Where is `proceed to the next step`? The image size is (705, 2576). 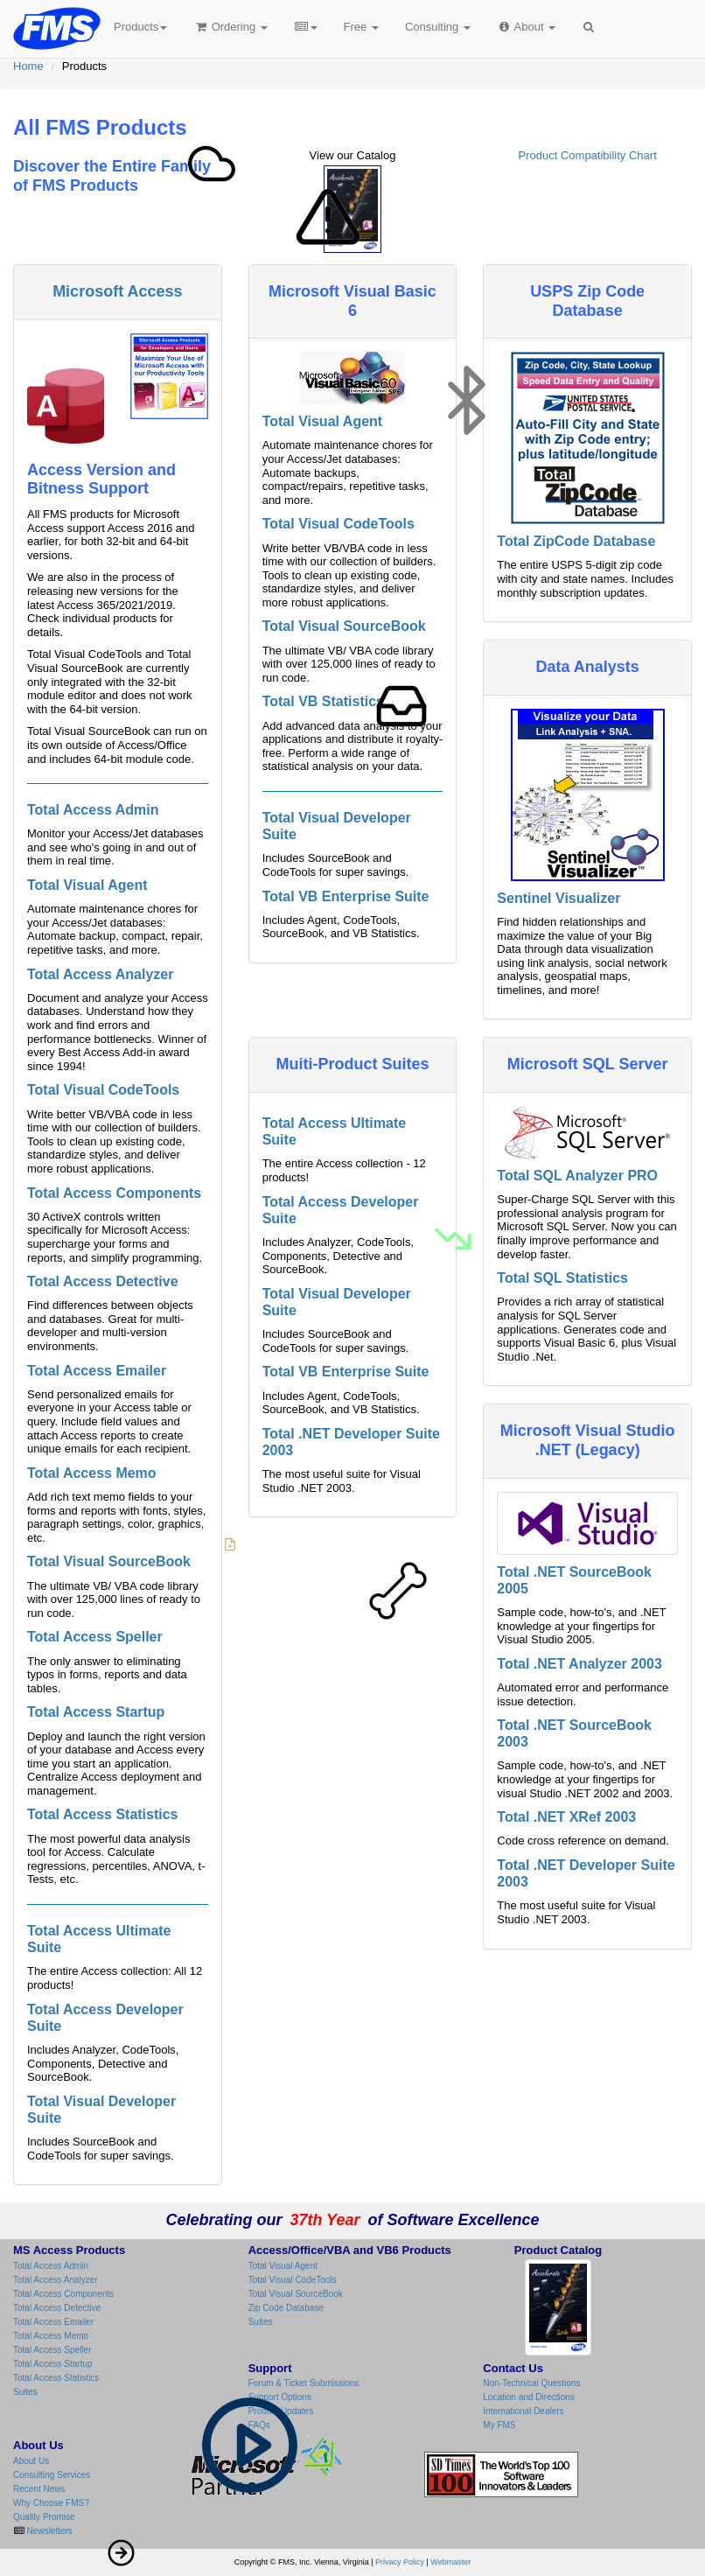
proceed to the next step is located at coordinates (121, 2552).